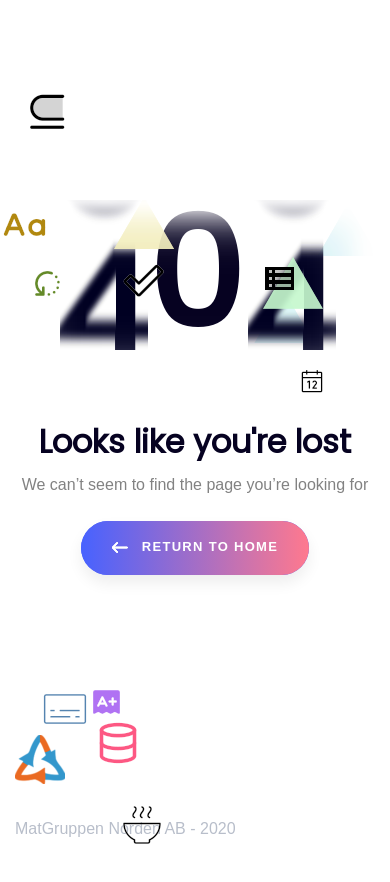  What do you see at coordinates (24, 226) in the screenshot?
I see `toggle case-sensitive search matching` at bounding box center [24, 226].